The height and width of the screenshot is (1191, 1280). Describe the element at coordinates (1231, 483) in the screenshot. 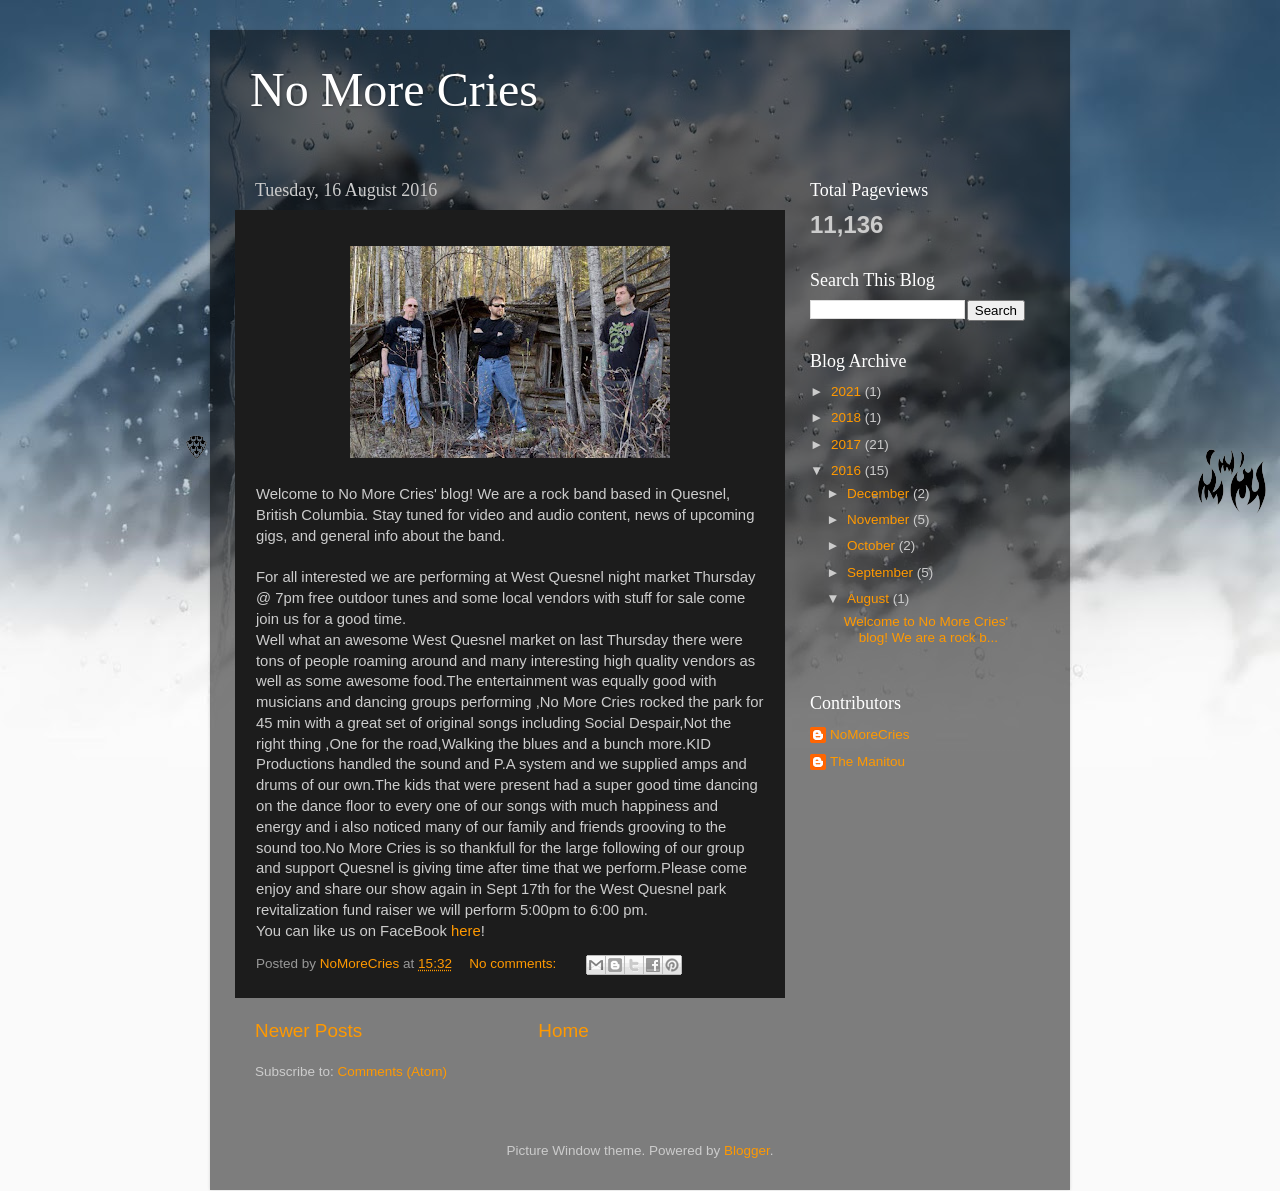

I see `indicates active wildfire alerts in your area` at that location.